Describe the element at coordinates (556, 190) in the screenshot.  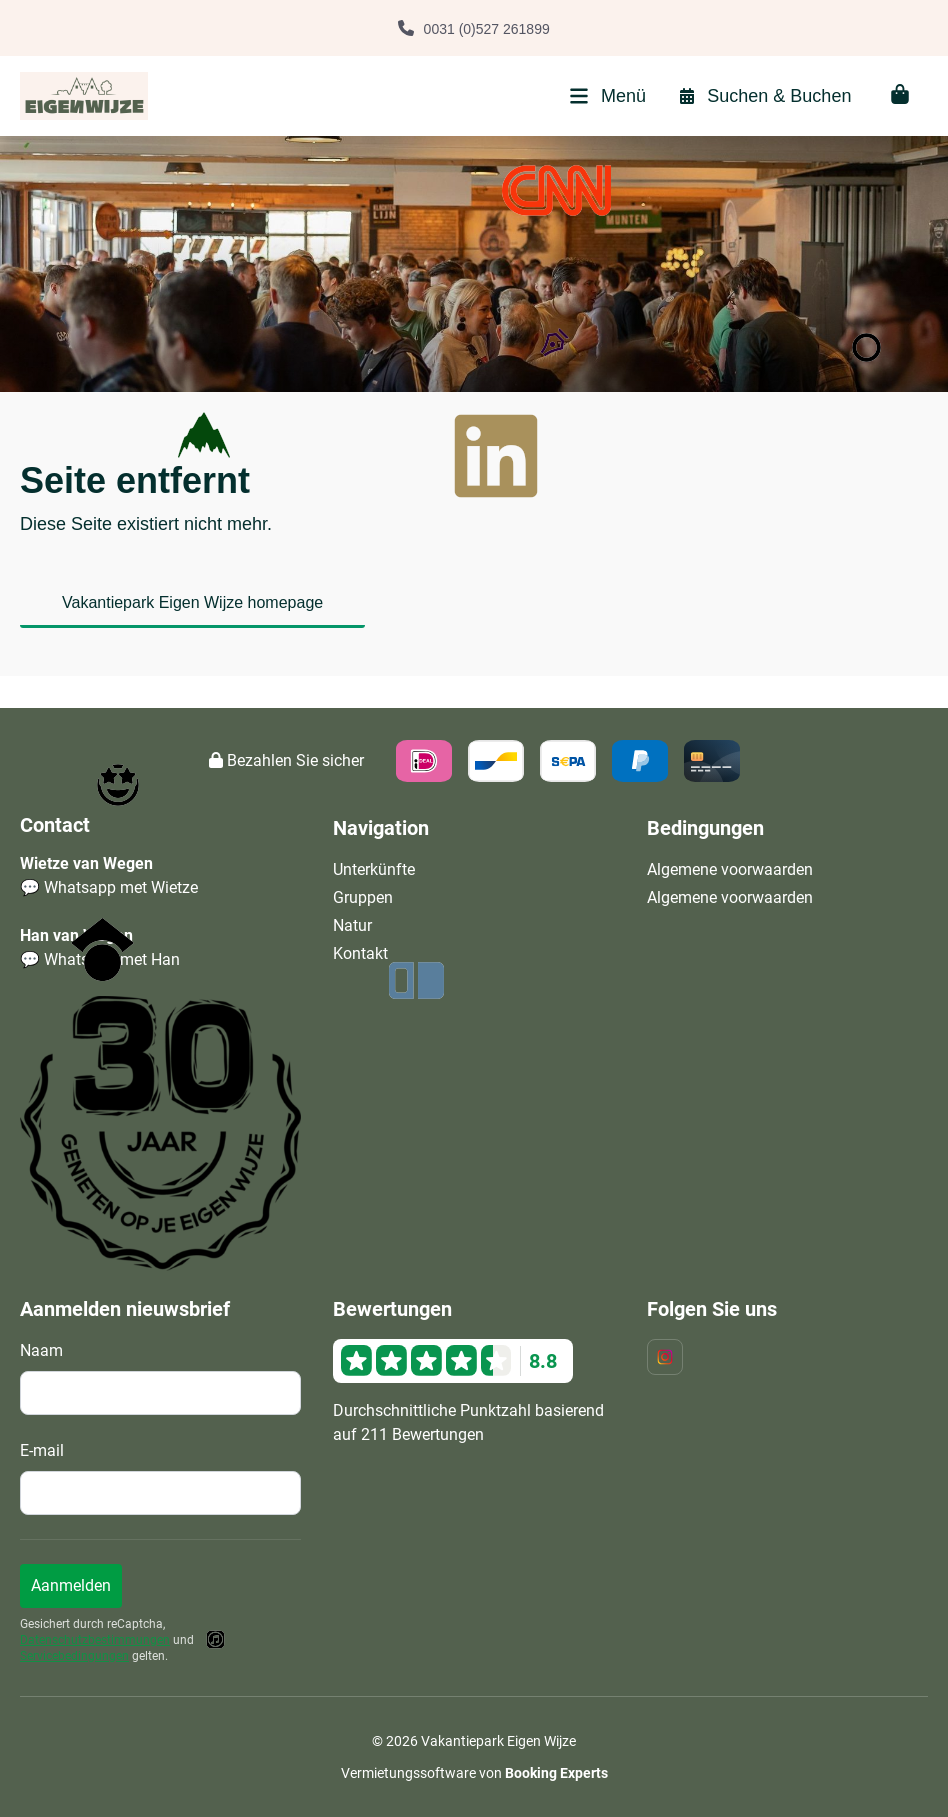
I see `open the CNN news app` at that location.